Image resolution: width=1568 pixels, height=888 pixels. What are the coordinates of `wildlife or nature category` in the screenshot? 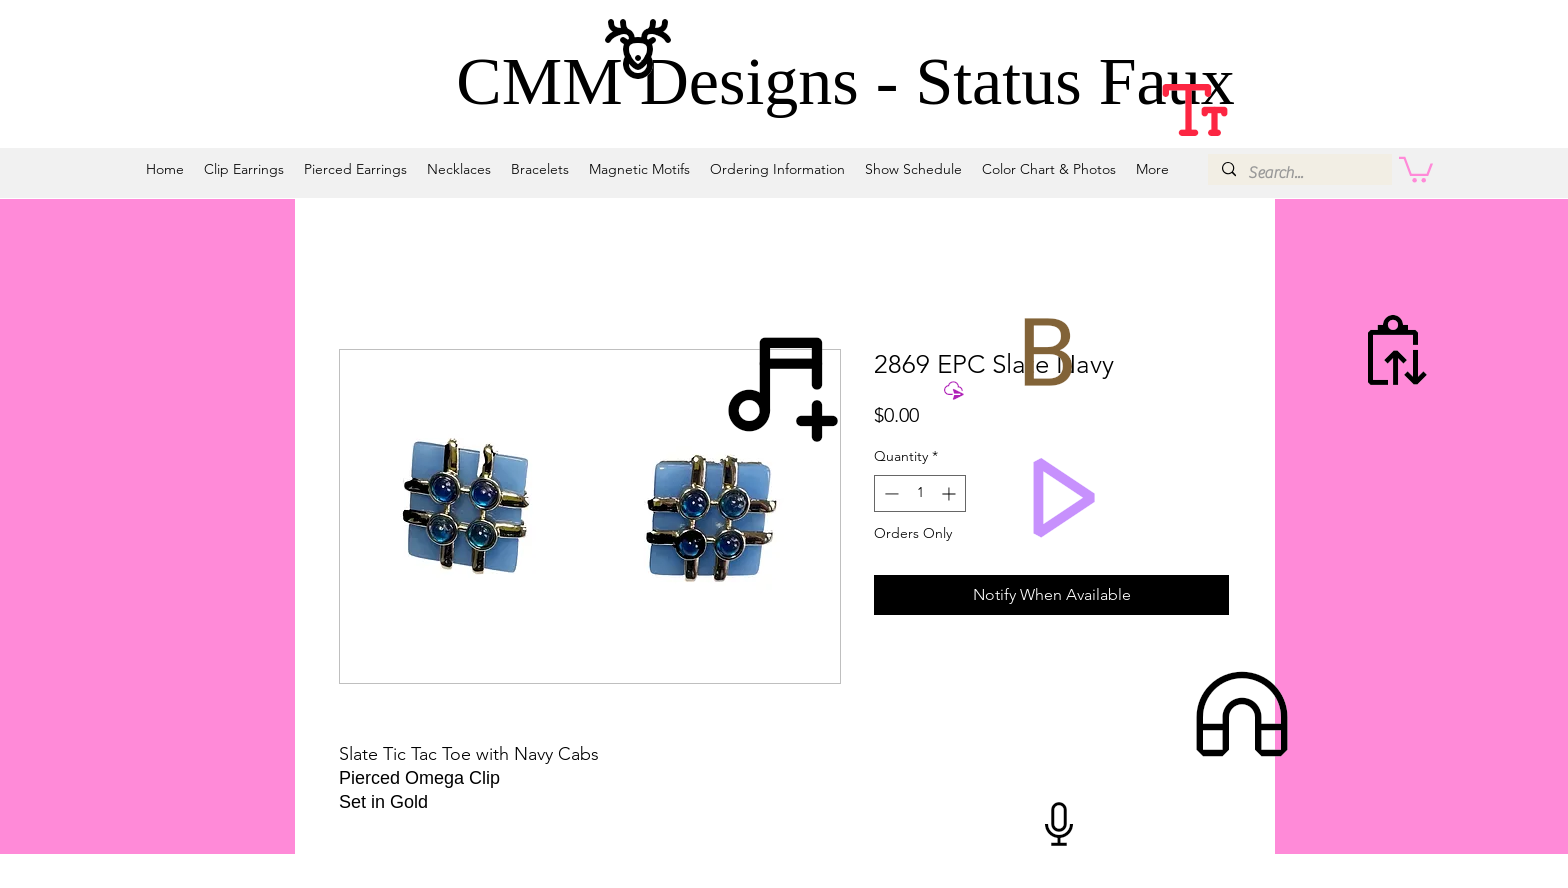 It's located at (638, 49).